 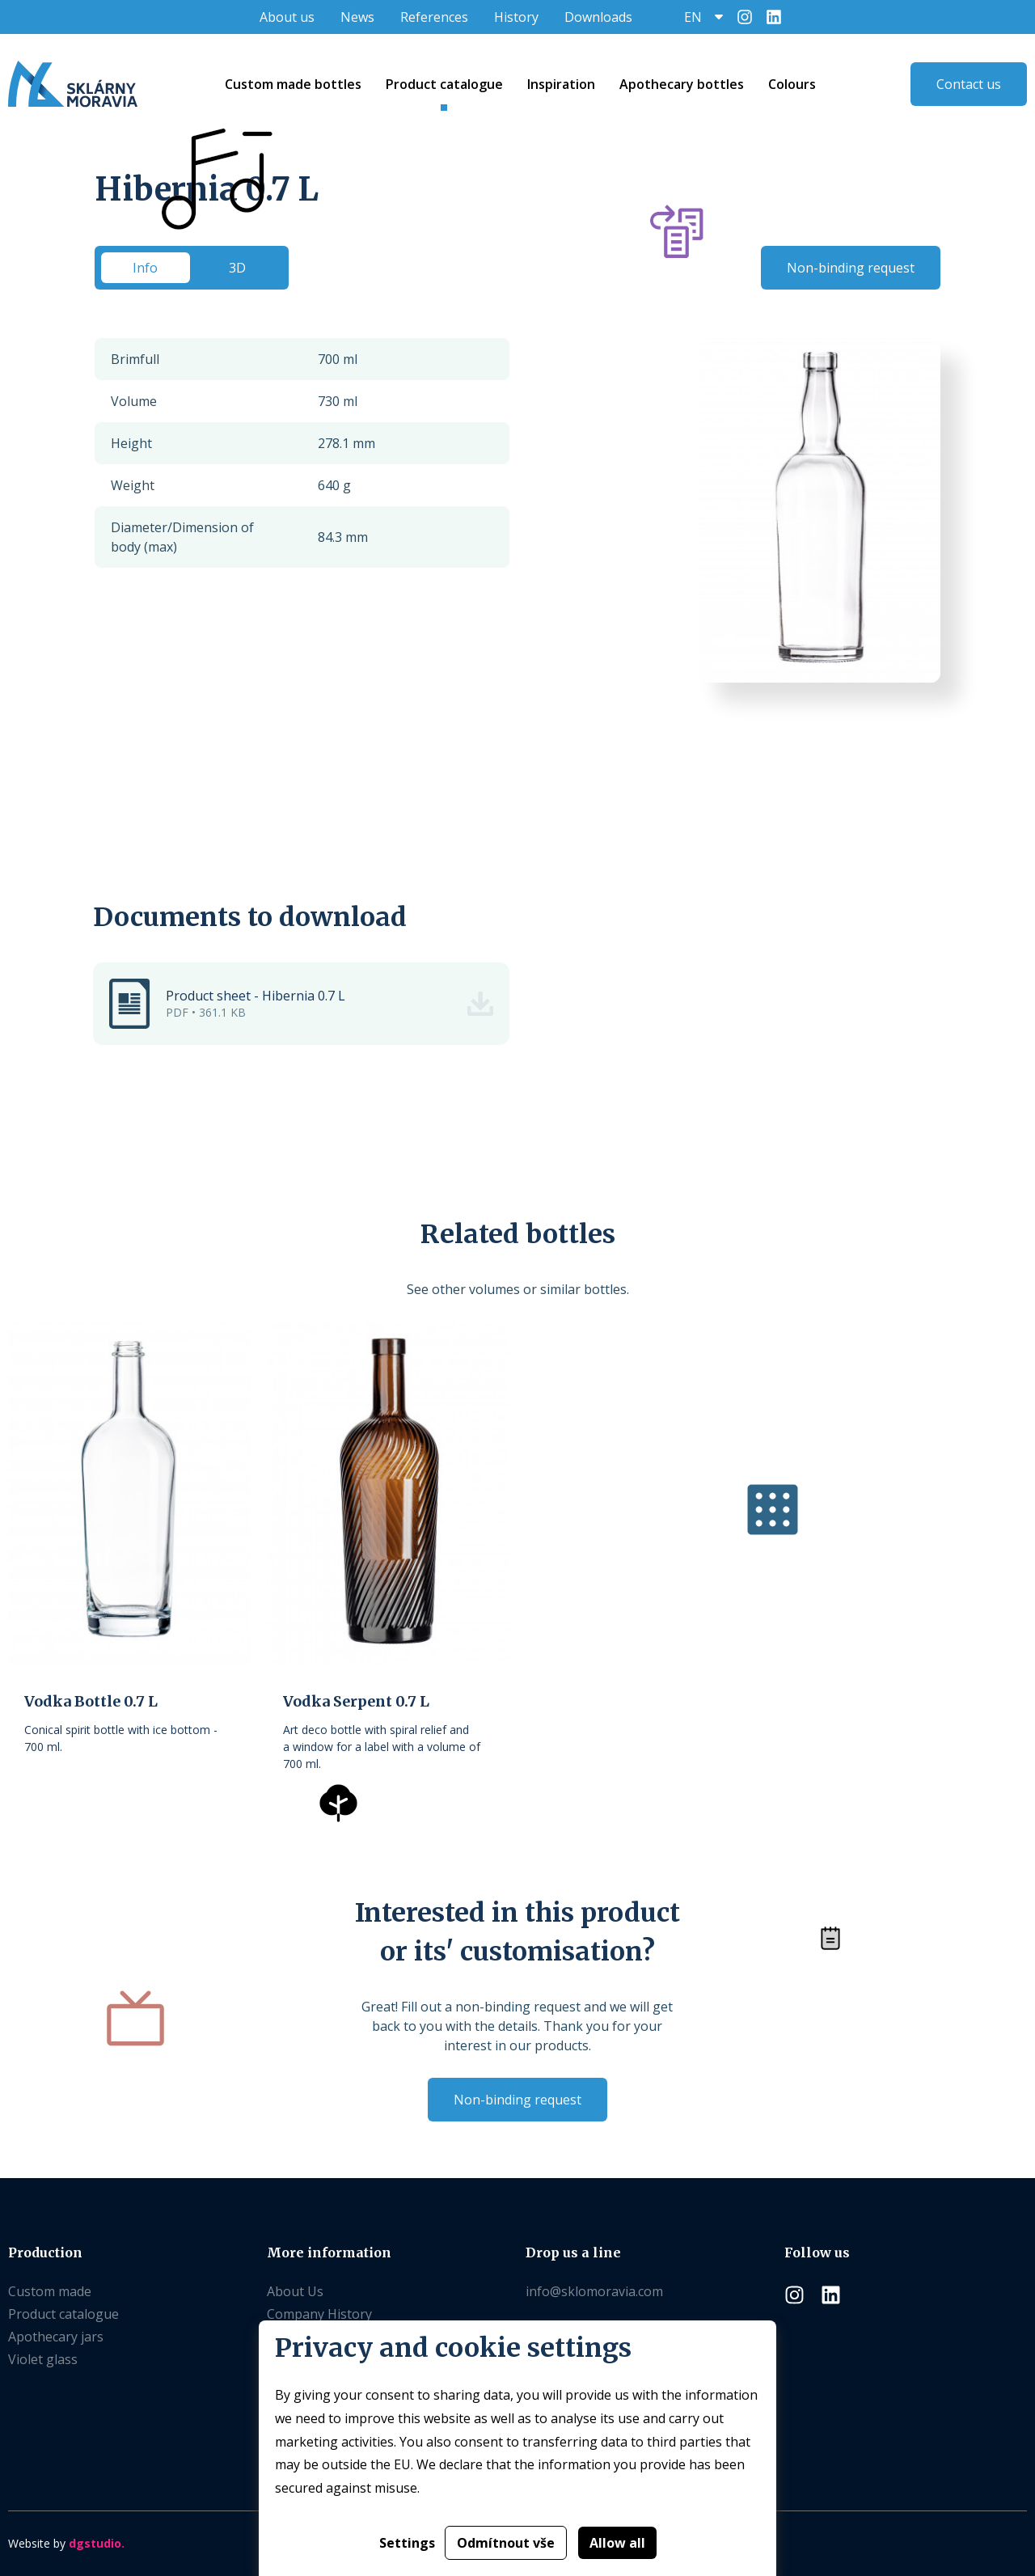 I want to click on access TV or video streaming features, so click(x=135, y=2021).